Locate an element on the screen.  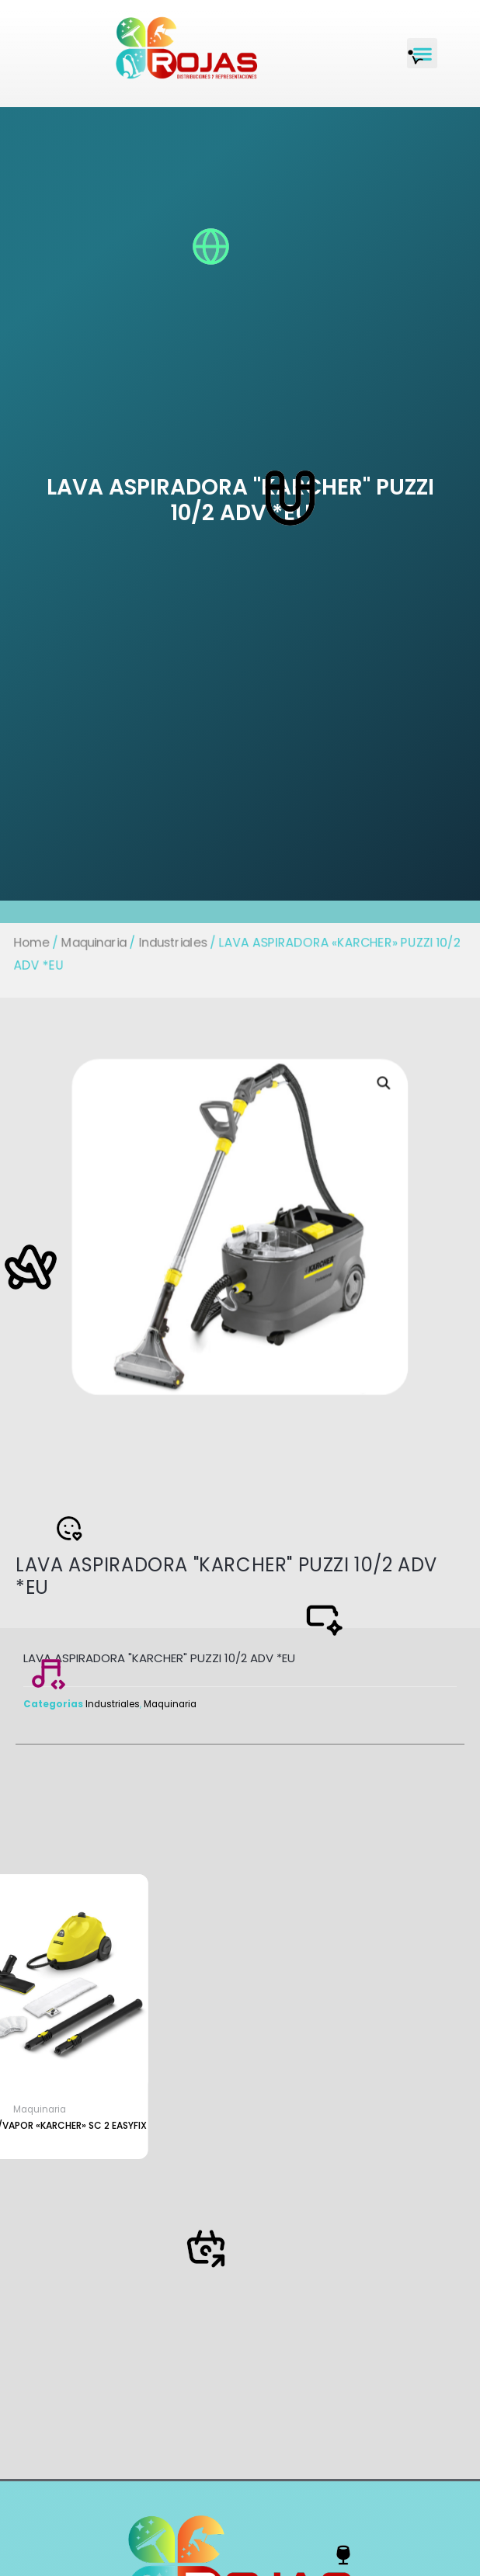
open the Arc browser is located at coordinates (30, 1268).